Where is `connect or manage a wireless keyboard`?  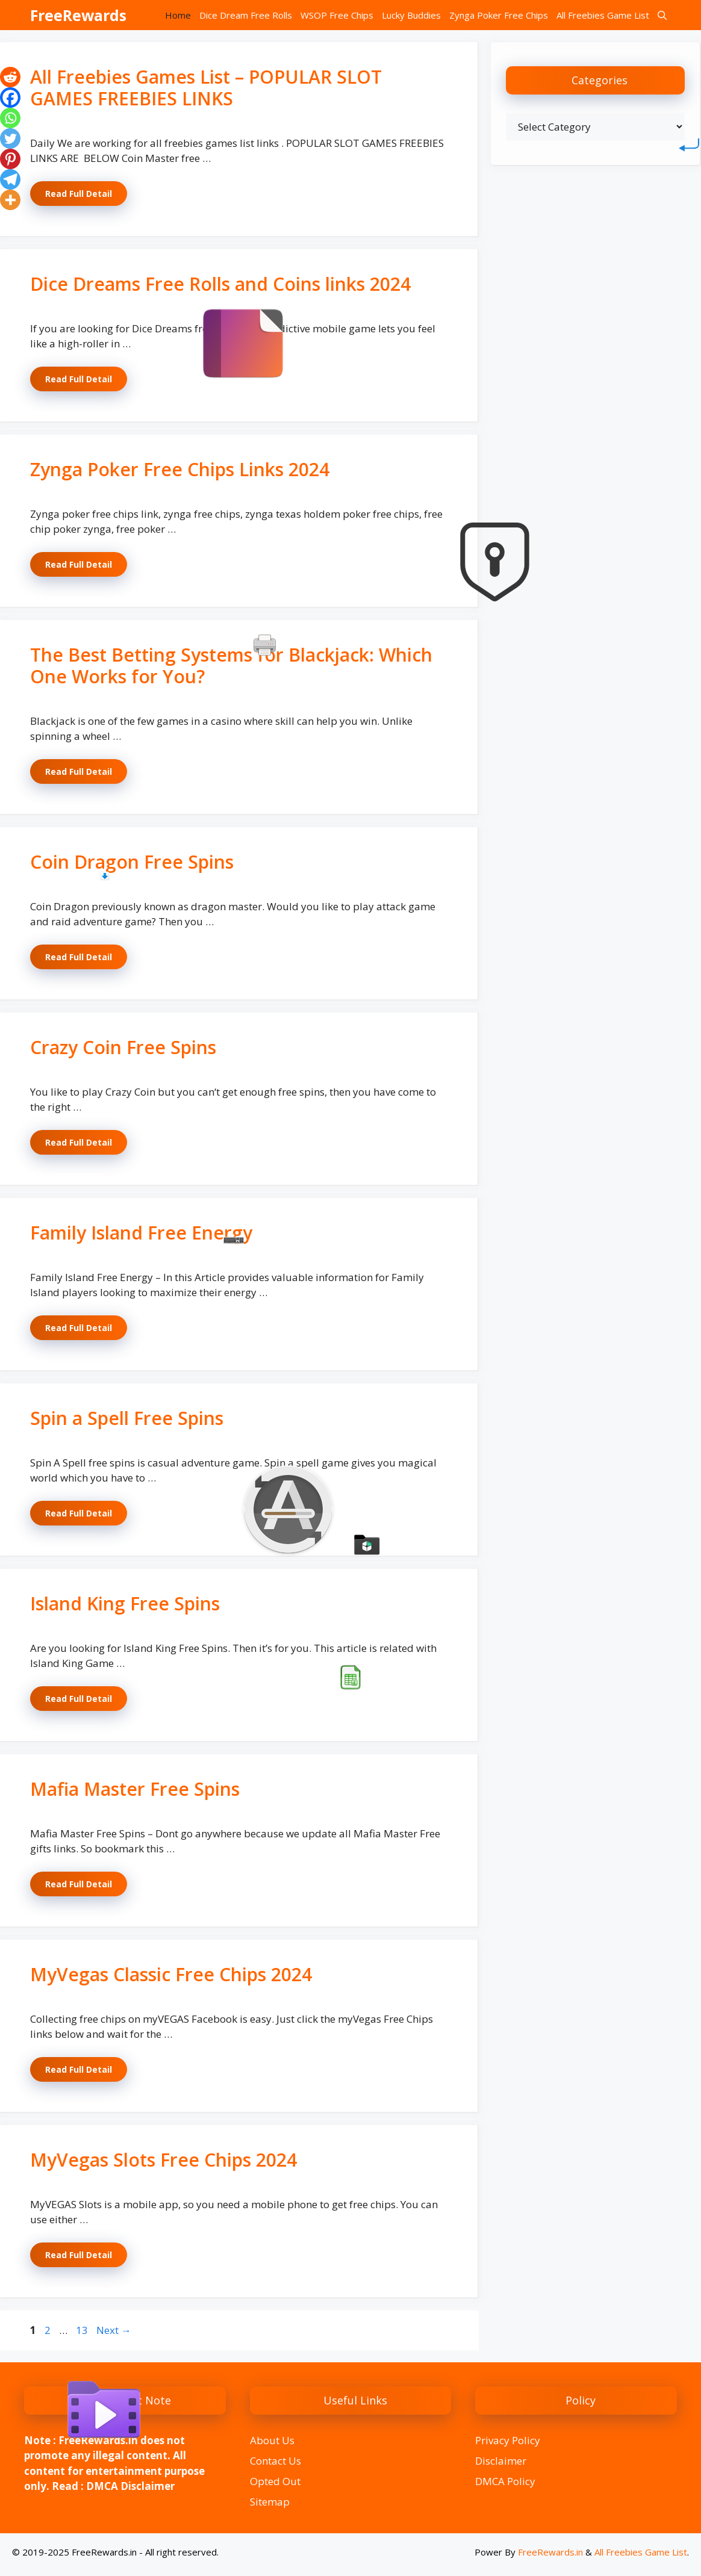 connect or manage a wireless keyboard is located at coordinates (234, 1240).